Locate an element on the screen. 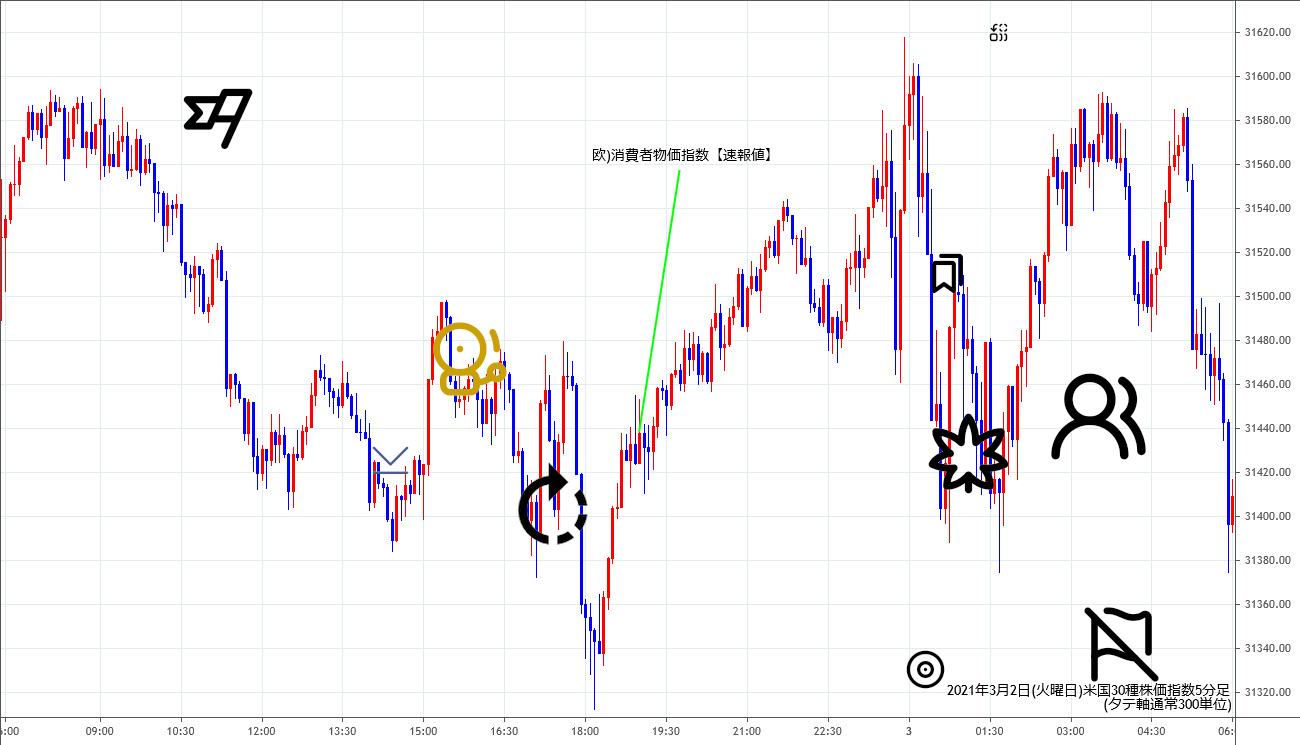 Image resolution: width=1300 pixels, height=745 pixels. view your saved bookmarks is located at coordinates (947, 273).